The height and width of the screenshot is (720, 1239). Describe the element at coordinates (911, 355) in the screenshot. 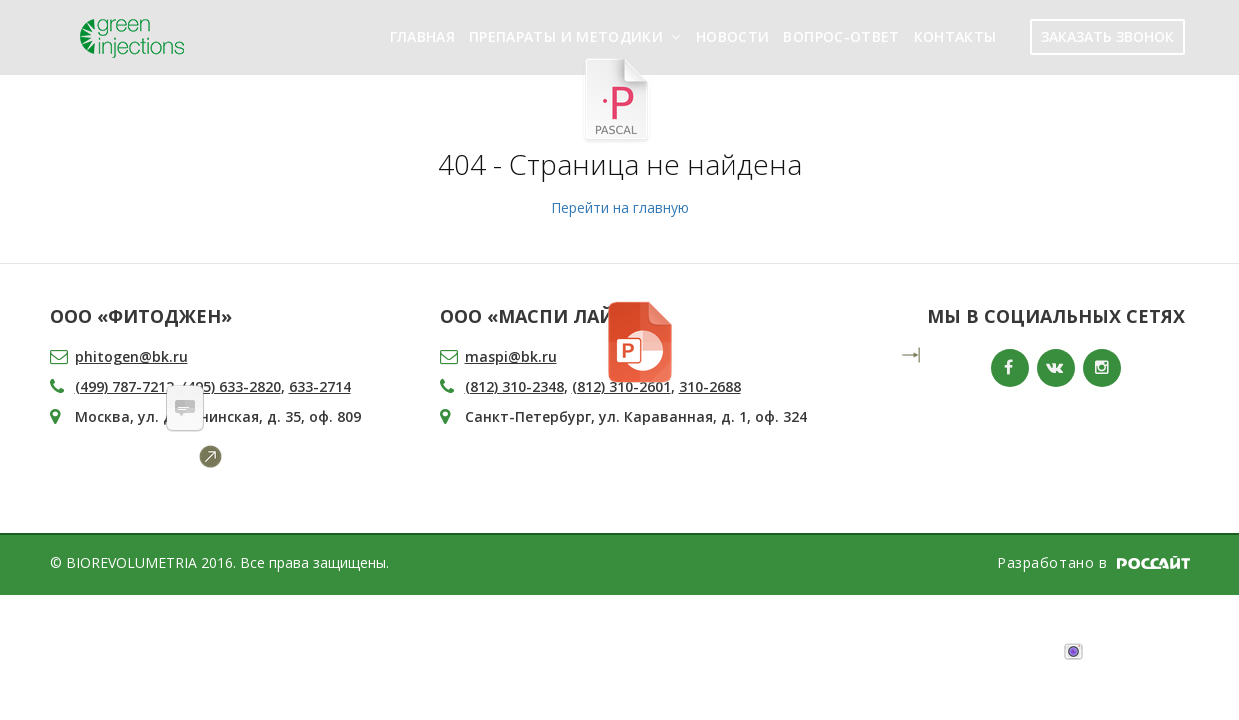

I see `go to the last item or page` at that location.